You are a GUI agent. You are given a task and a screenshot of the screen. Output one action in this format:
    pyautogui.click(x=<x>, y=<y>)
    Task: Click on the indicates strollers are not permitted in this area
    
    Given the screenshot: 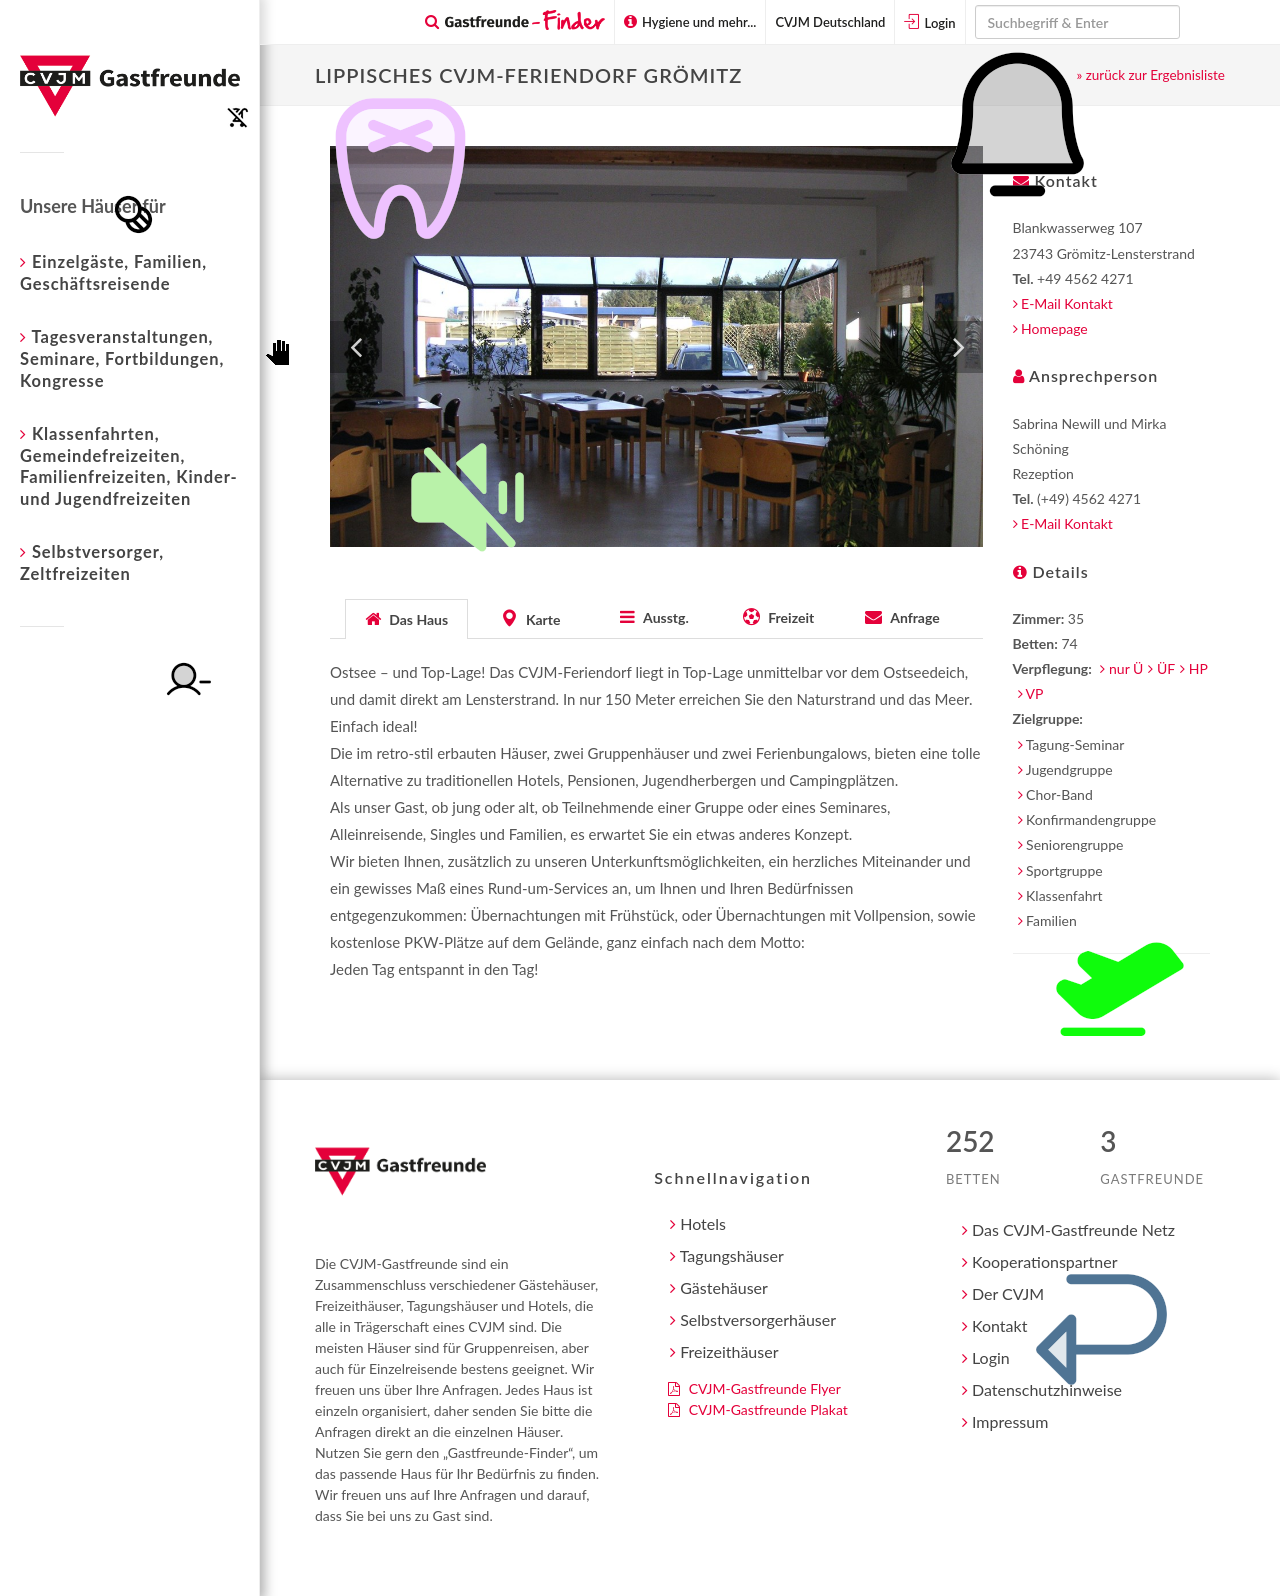 What is the action you would take?
    pyautogui.click(x=238, y=117)
    